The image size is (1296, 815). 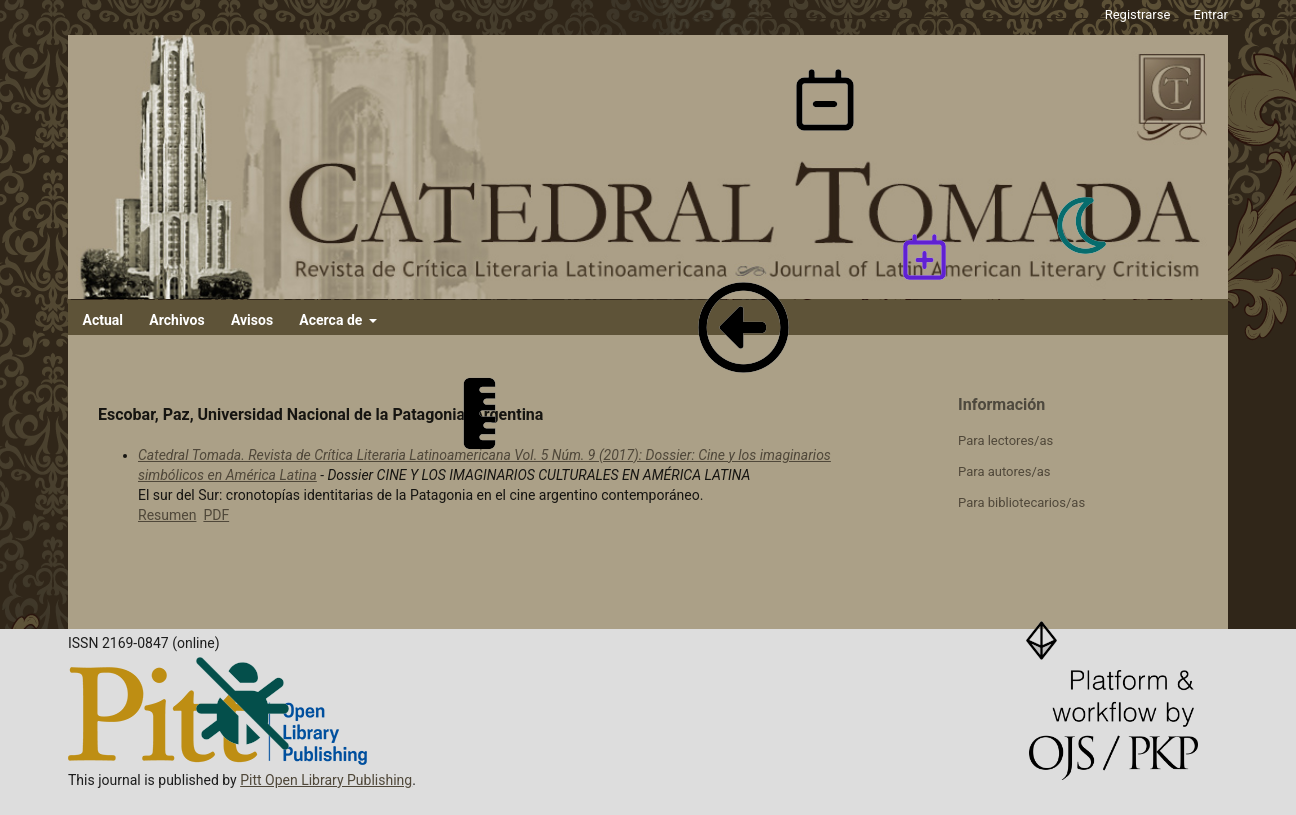 What do you see at coordinates (479, 413) in the screenshot?
I see `measure vertical height or length` at bounding box center [479, 413].